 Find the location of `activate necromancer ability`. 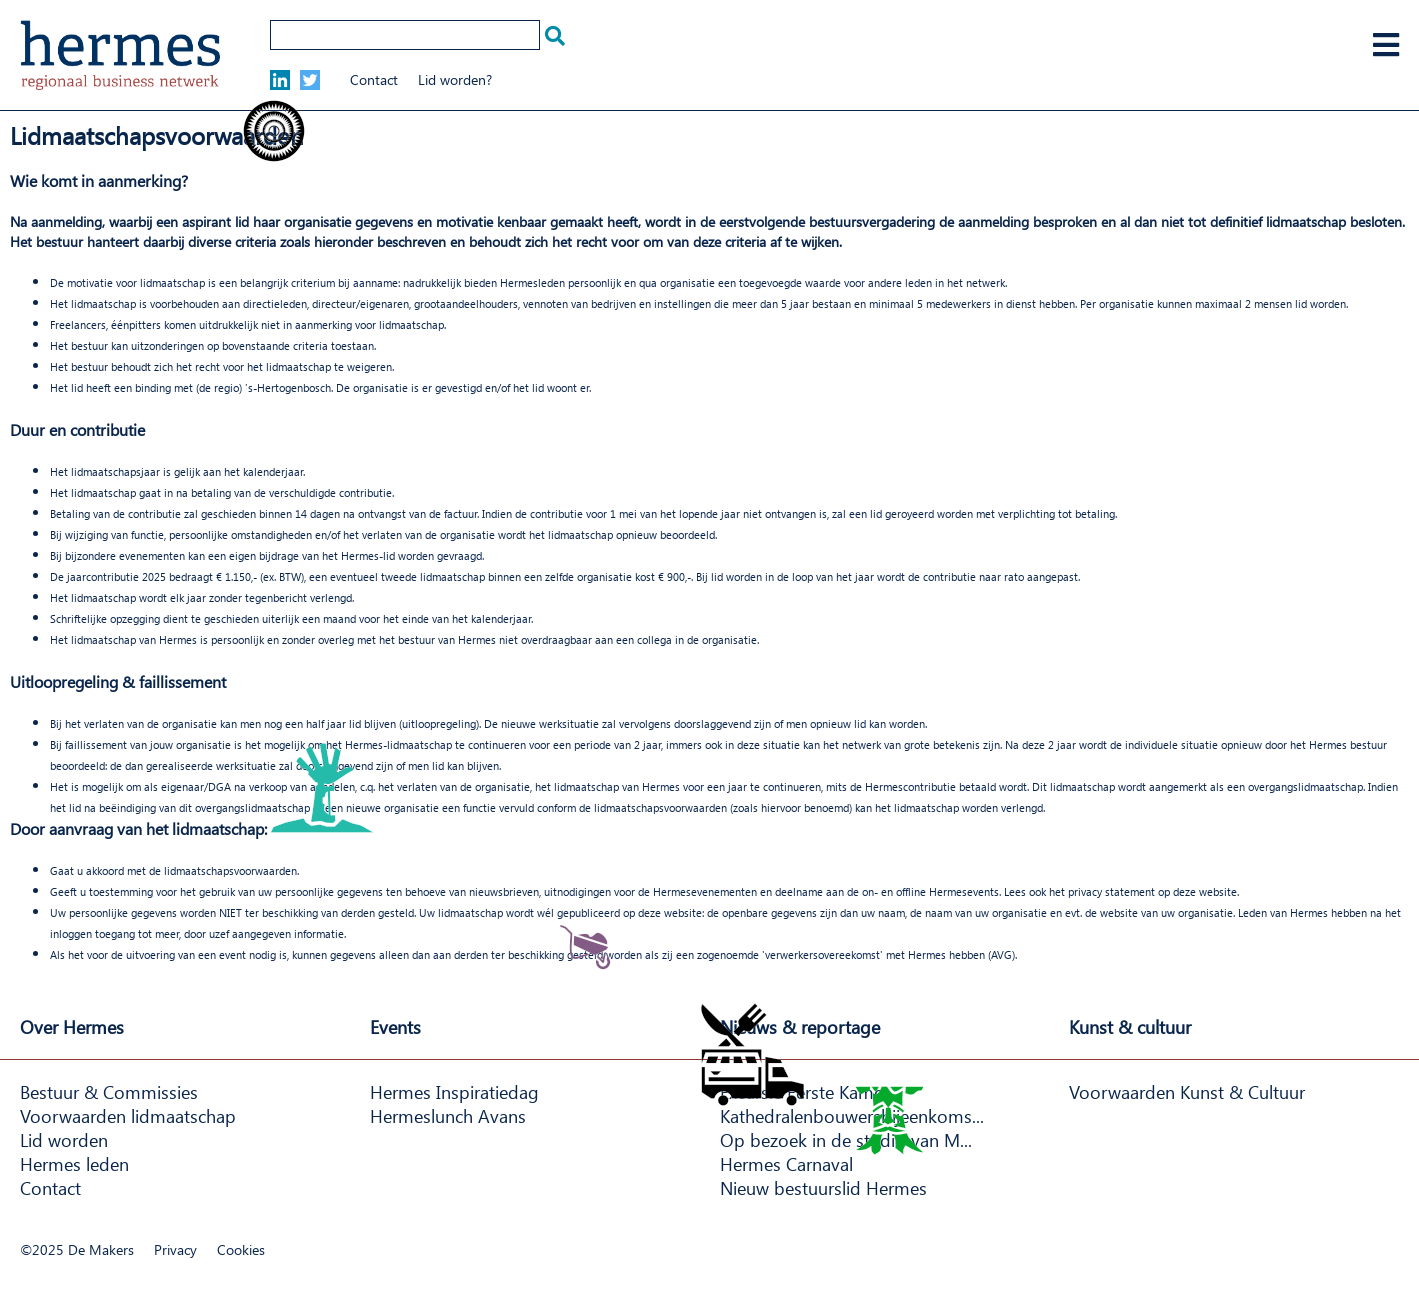

activate necromancer ability is located at coordinates (322, 781).